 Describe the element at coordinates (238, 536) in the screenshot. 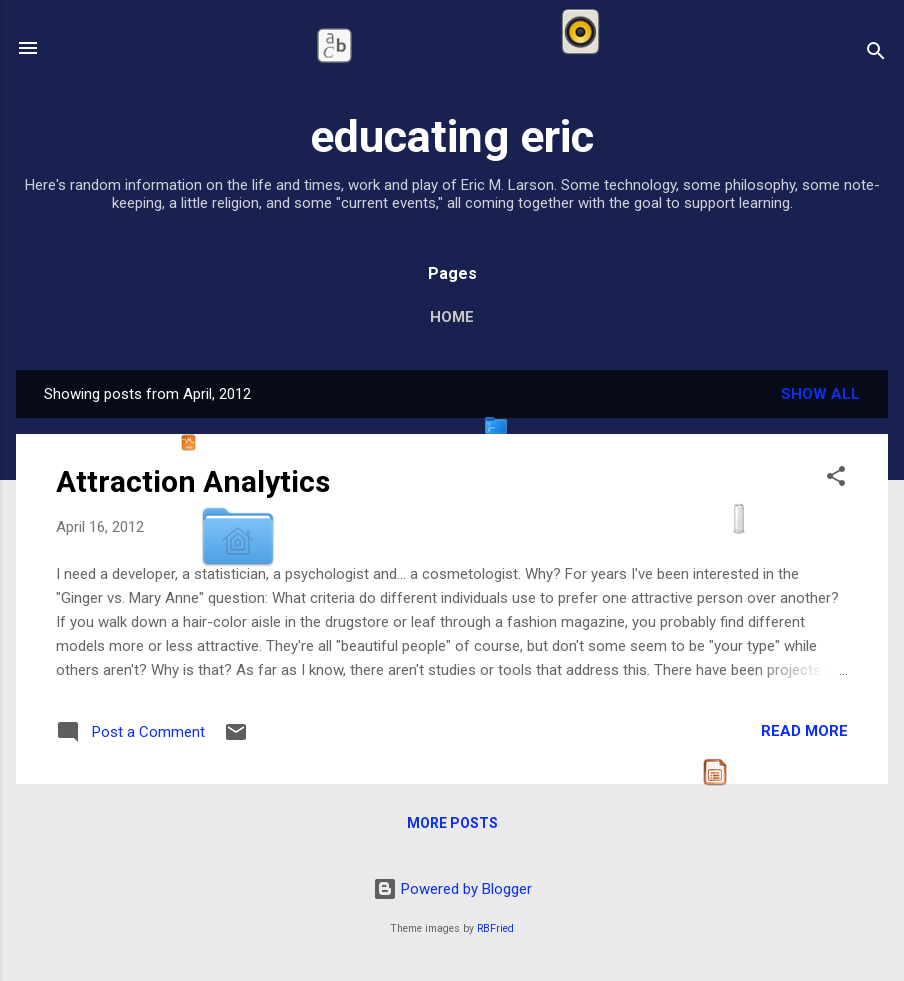

I see `open HomeKit accessories and settings folder` at that location.